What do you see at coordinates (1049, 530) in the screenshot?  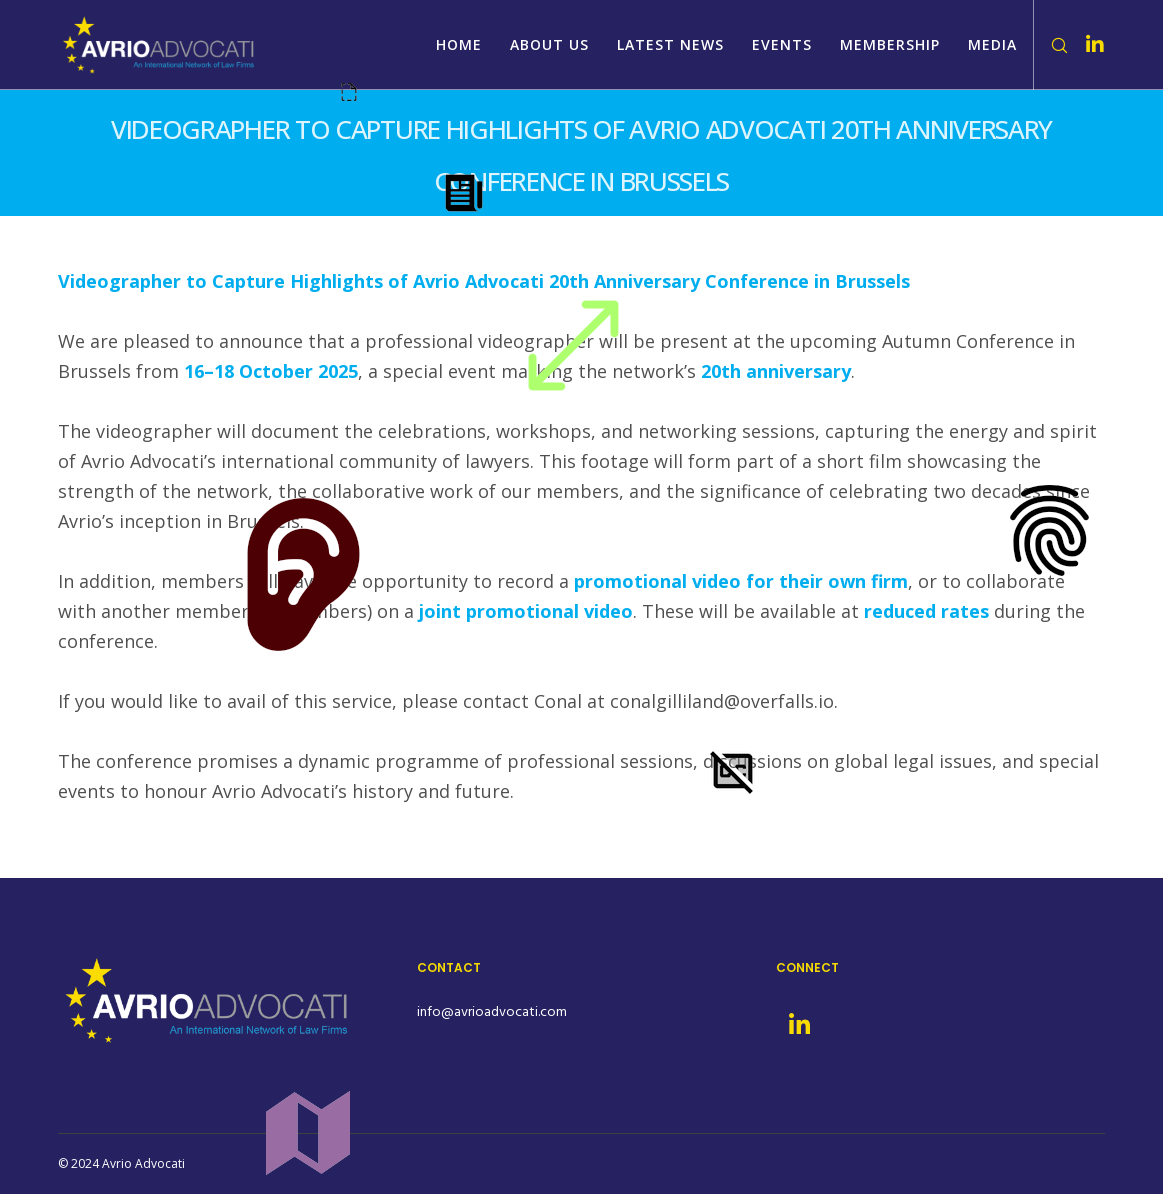 I see `authenticate with fingerprint` at bounding box center [1049, 530].